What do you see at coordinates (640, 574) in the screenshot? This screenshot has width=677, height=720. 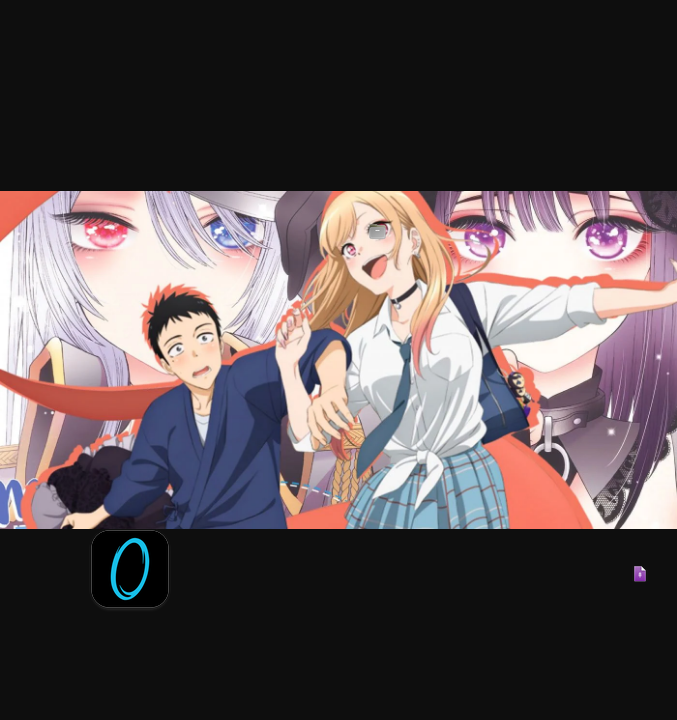 I see `a podcast audio file` at bounding box center [640, 574].